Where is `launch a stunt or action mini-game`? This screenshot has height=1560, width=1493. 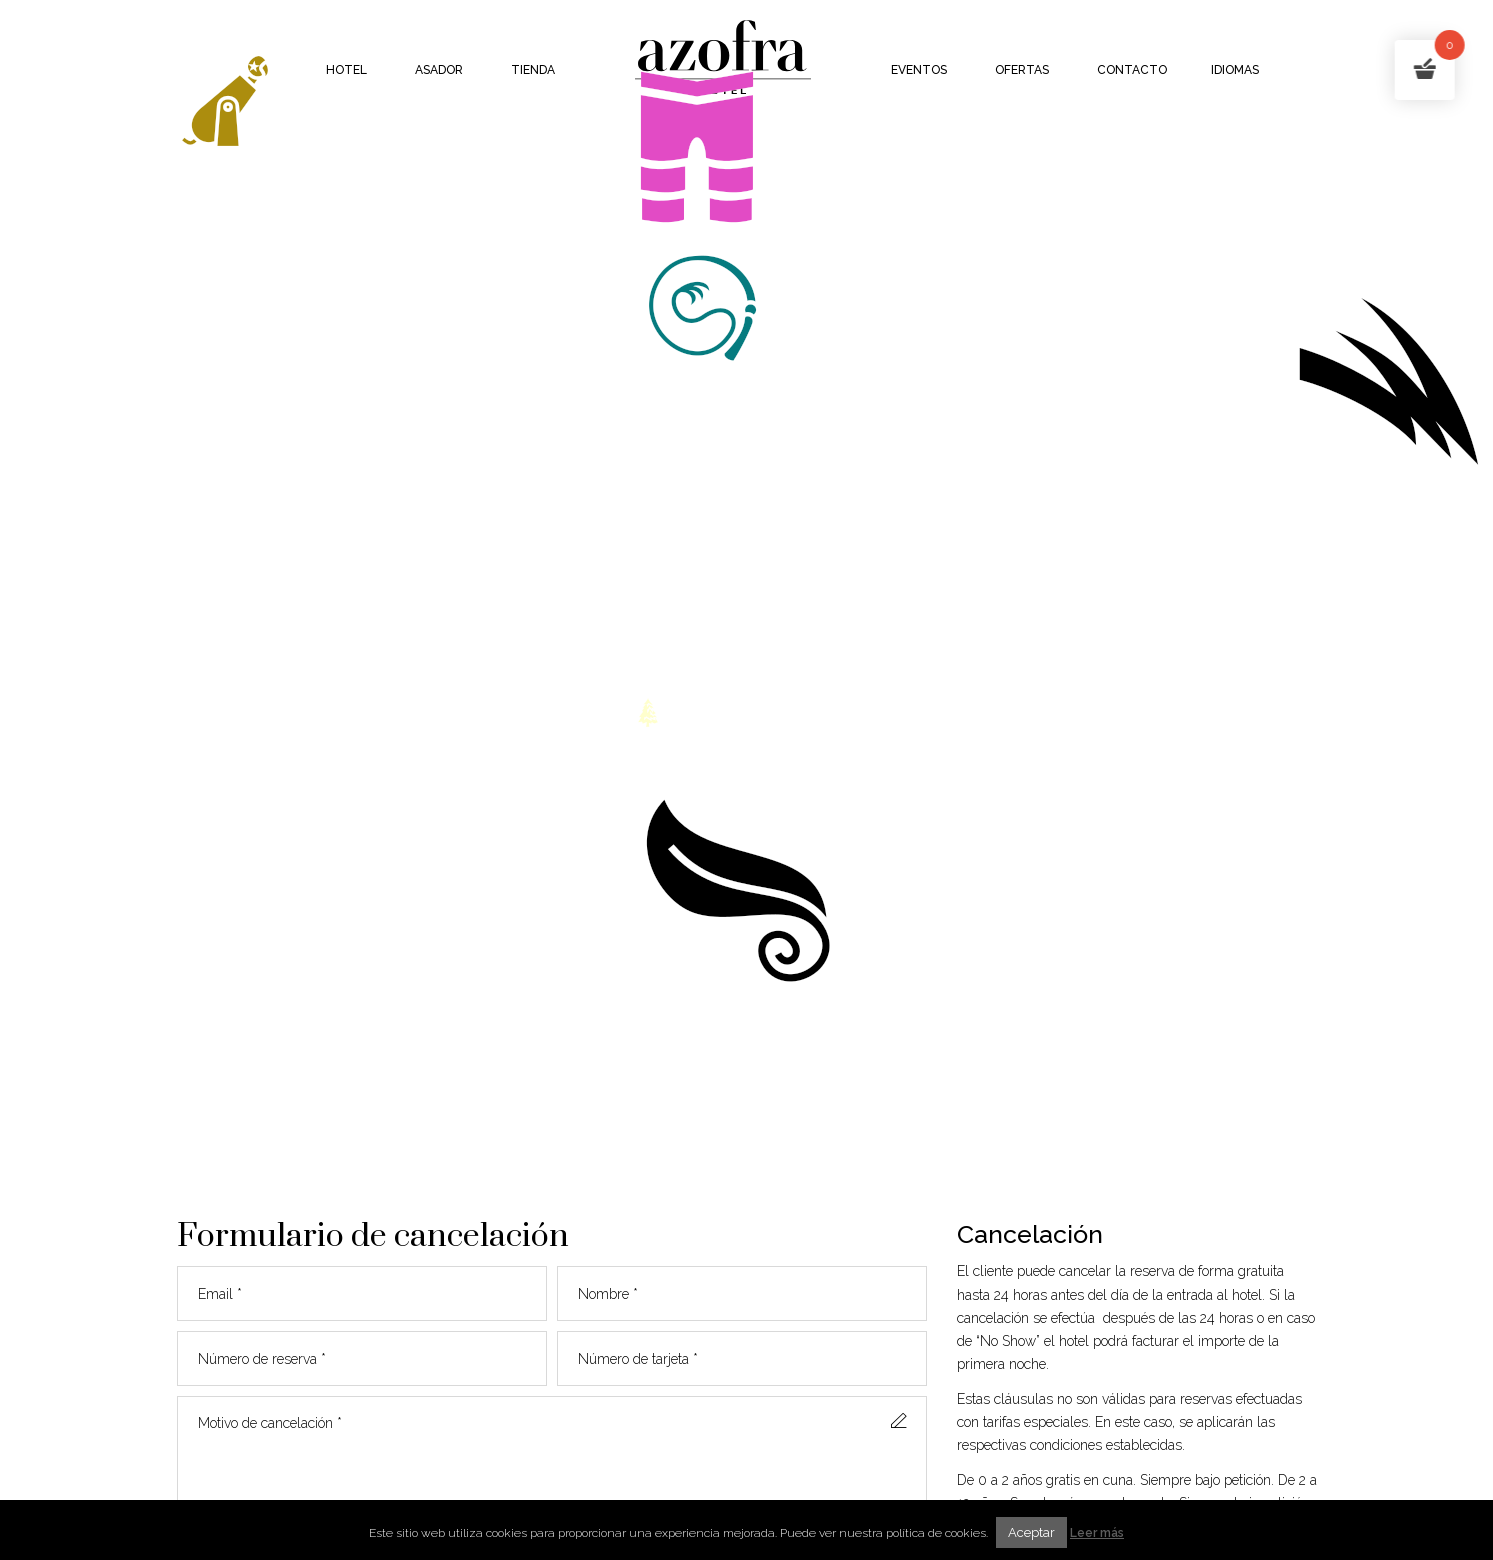 launch a stunt or action mini-game is located at coordinates (228, 101).